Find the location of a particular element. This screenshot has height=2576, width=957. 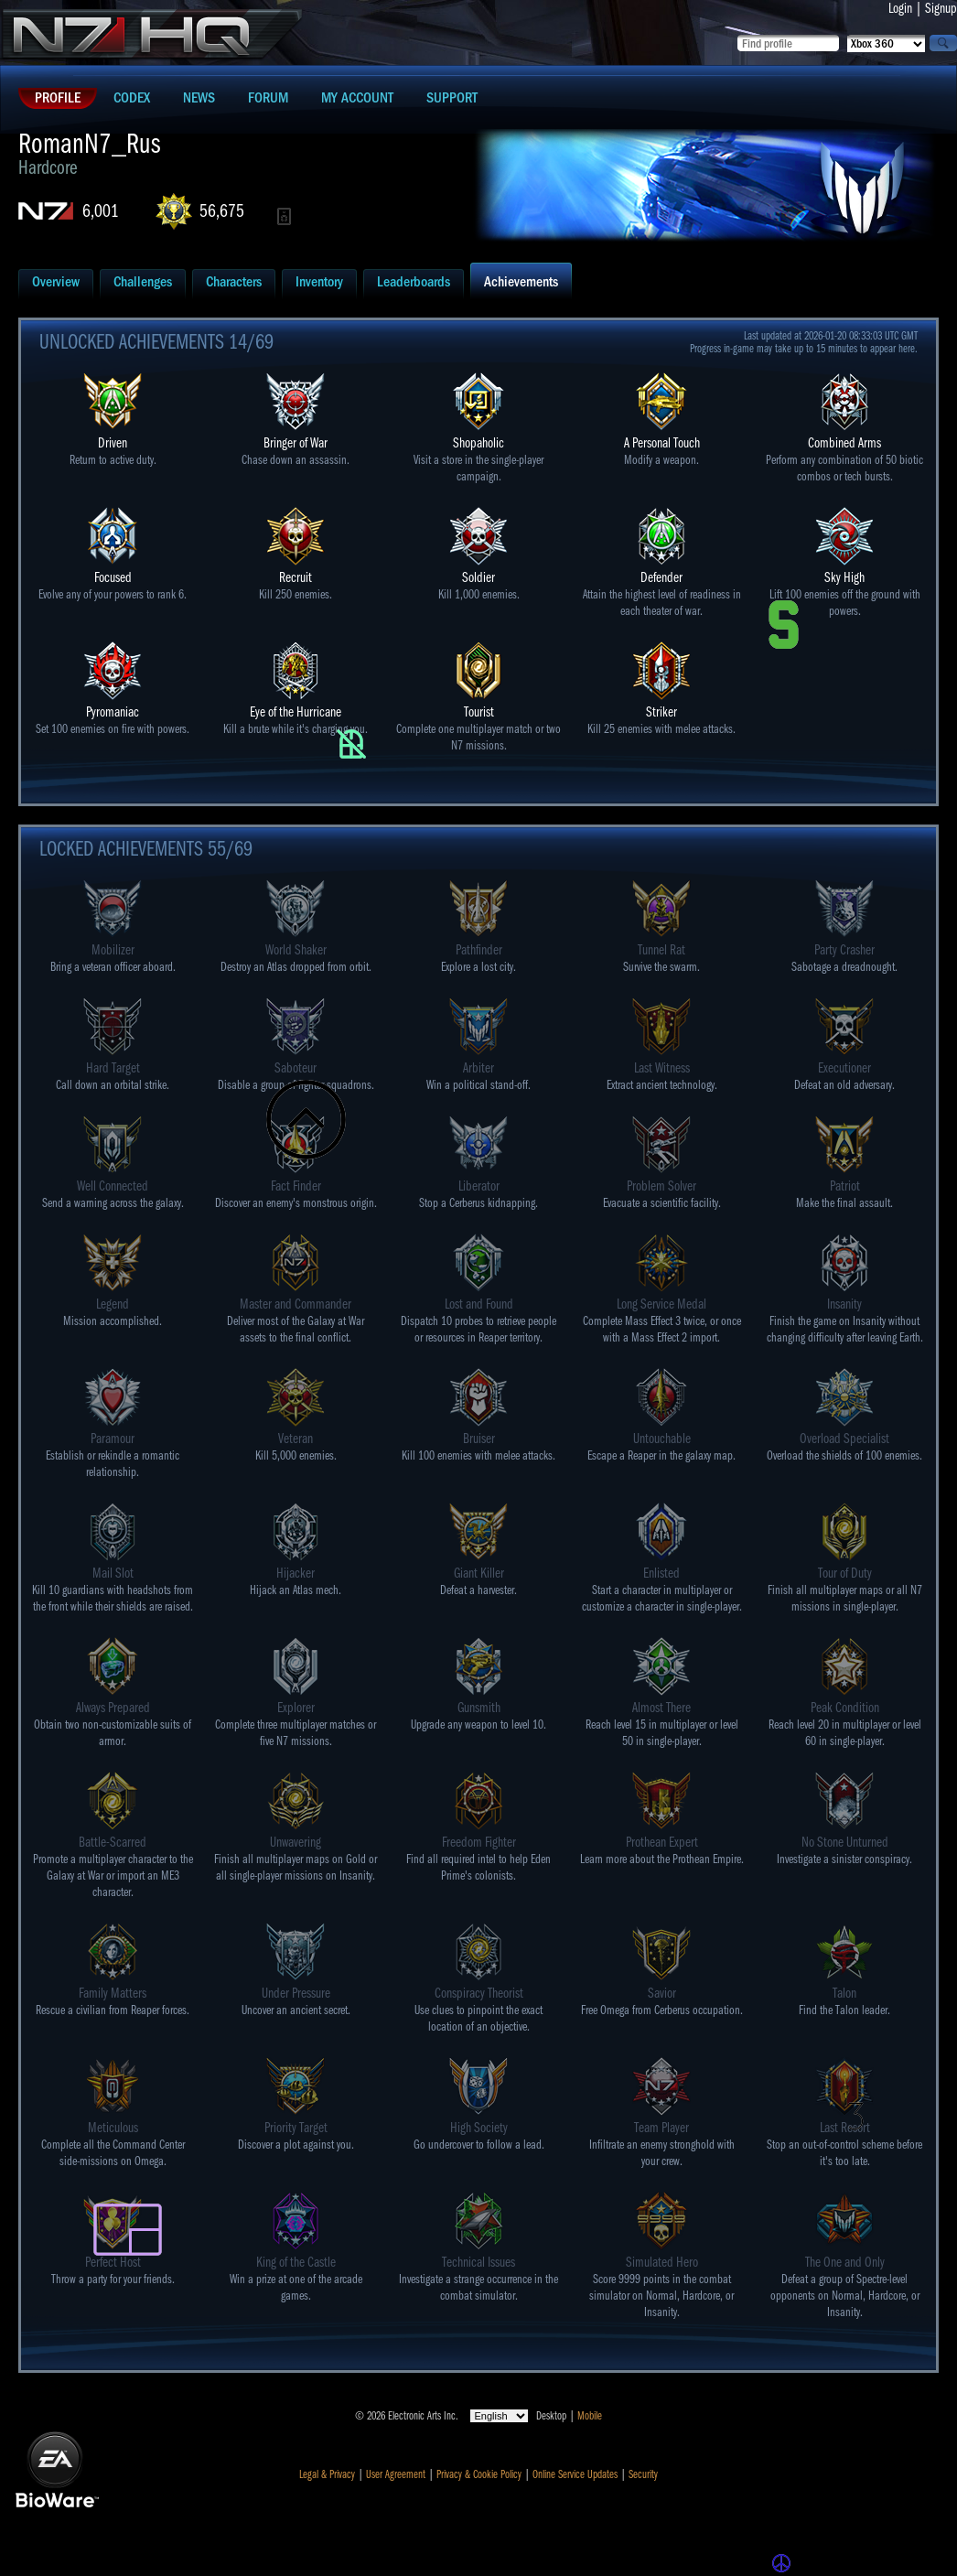

indicates step three in a multi-step process is located at coordinates (855, 2116).